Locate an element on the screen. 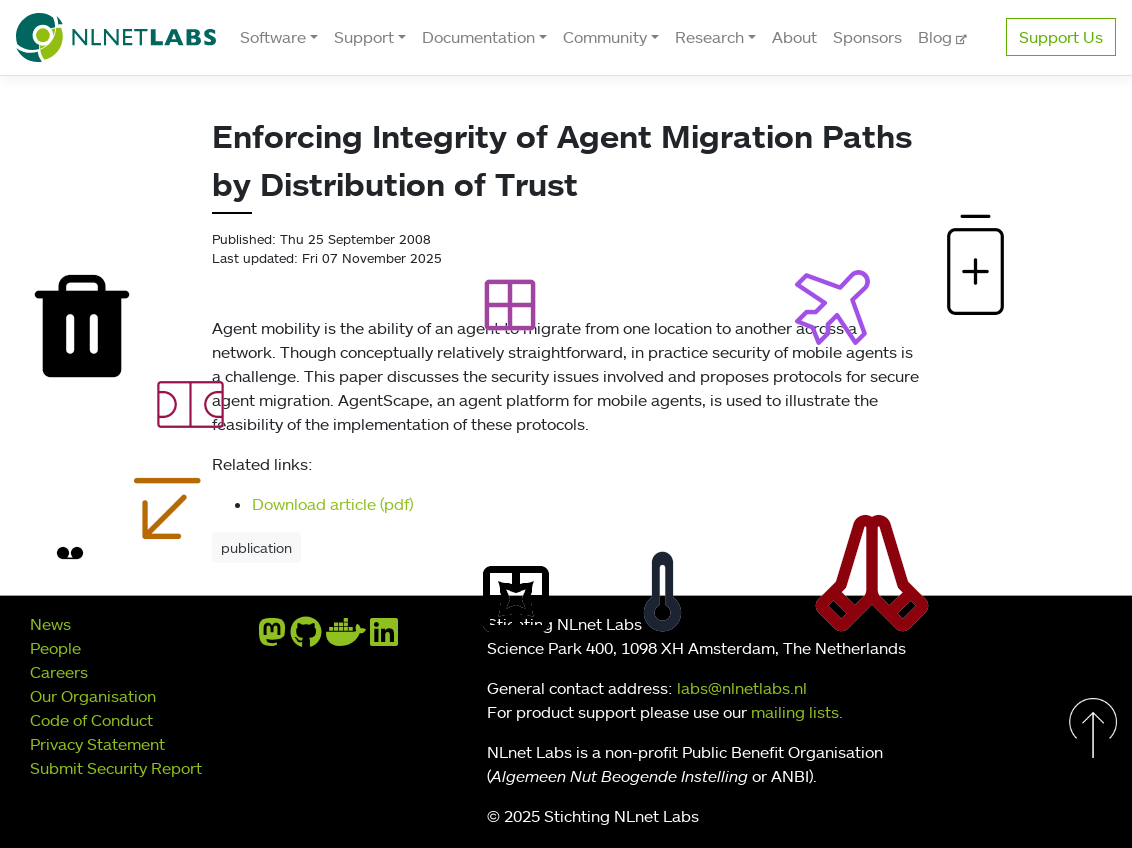 The width and height of the screenshot is (1132, 848). move content to bottom-left corner is located at coordinates (164, 508).